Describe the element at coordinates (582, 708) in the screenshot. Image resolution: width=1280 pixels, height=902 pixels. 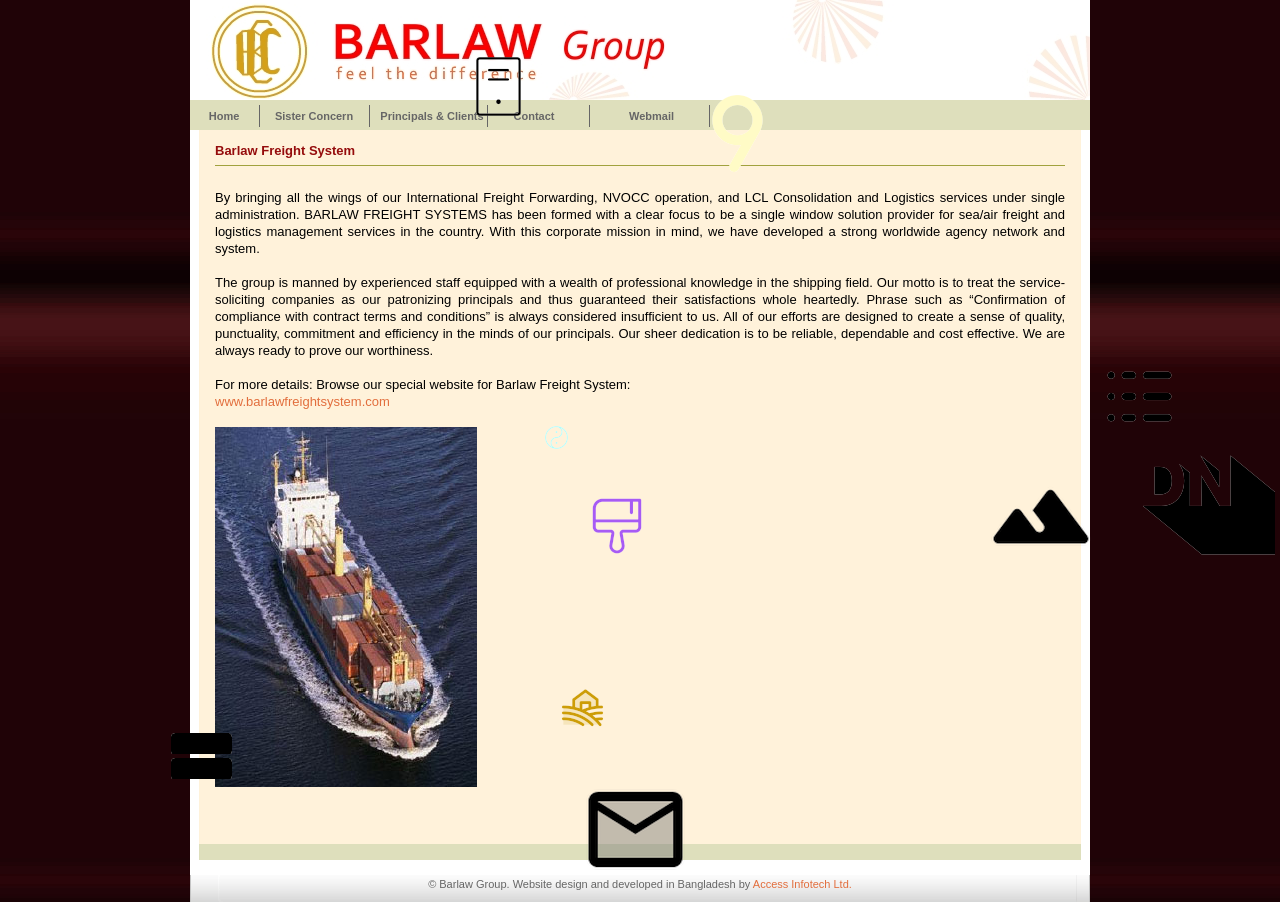
I see `access farm or agricultural settings` at that location.